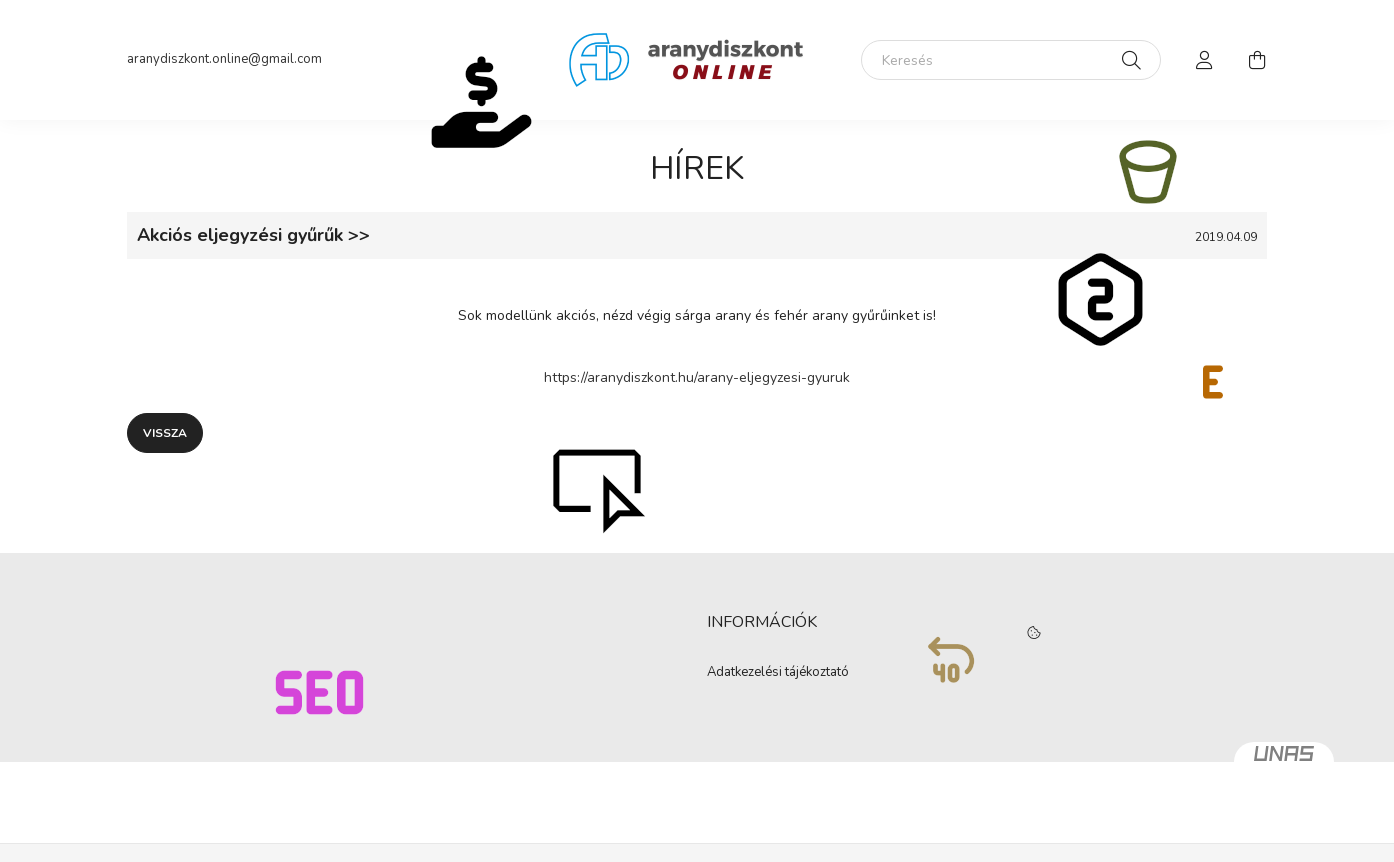 The image size is (1394, 862). I want to click on inspect element on page, so click(597, 487).